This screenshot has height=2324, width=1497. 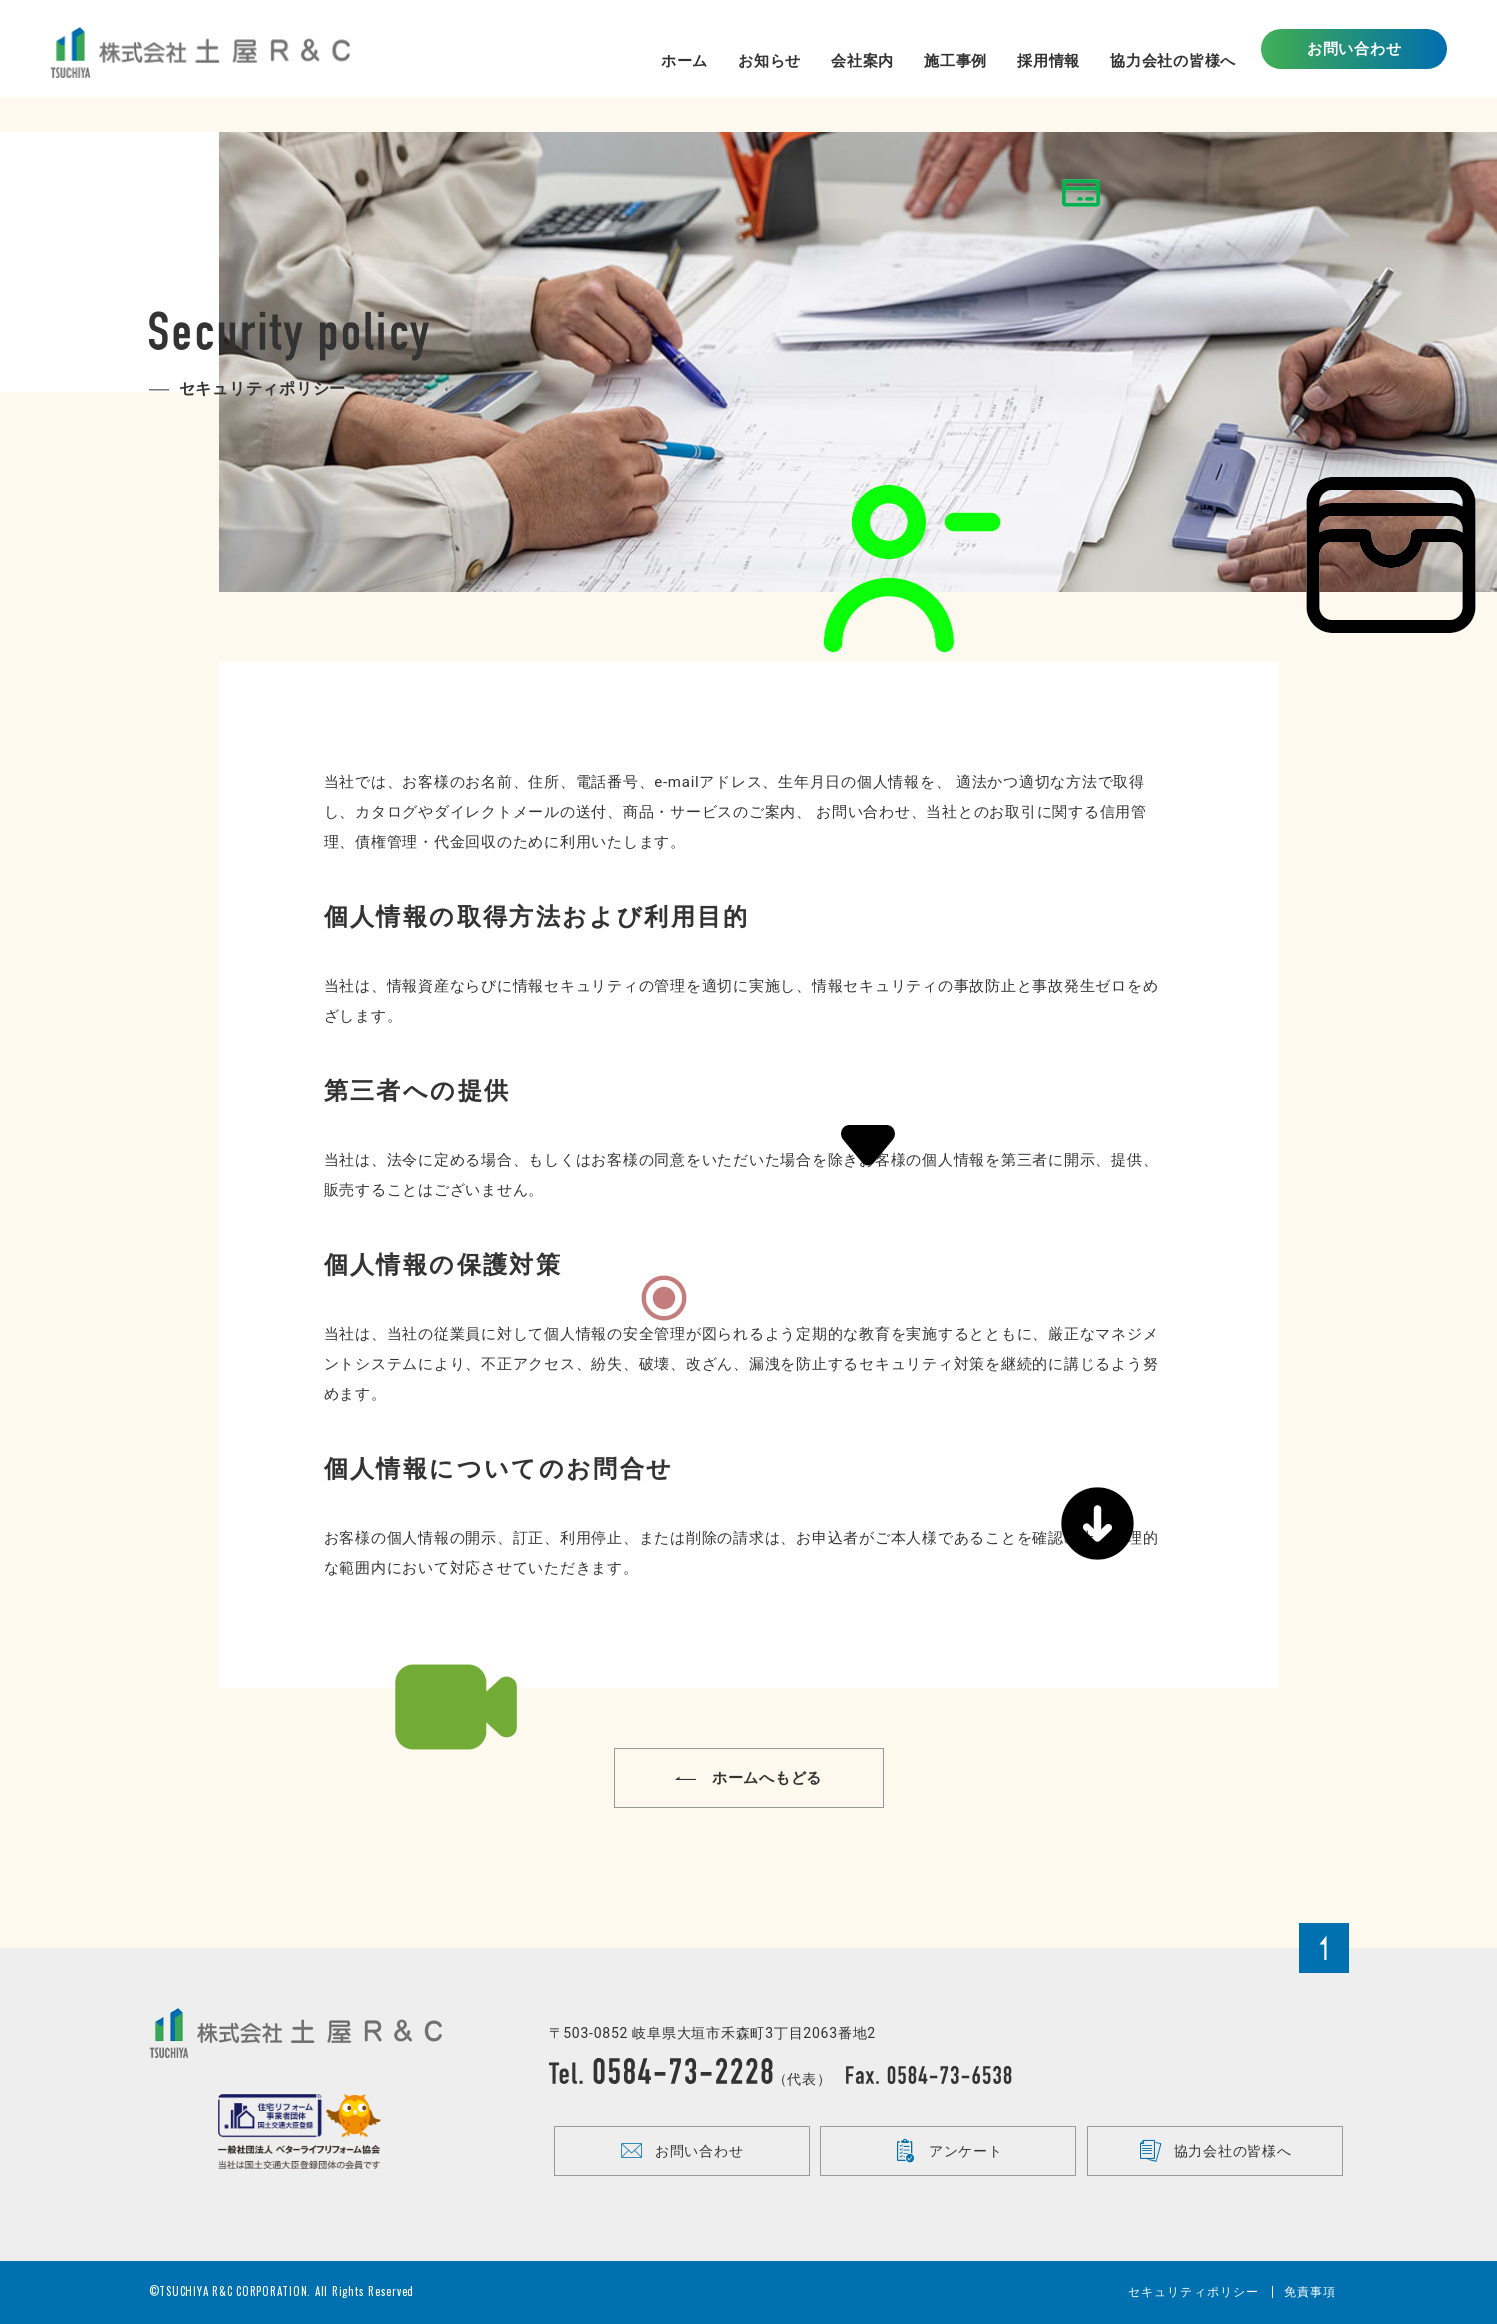 What do you see at coordinates (1081, 193) in the screenshot?
I see `manage payment methods` at bounding box center [1081, 193].